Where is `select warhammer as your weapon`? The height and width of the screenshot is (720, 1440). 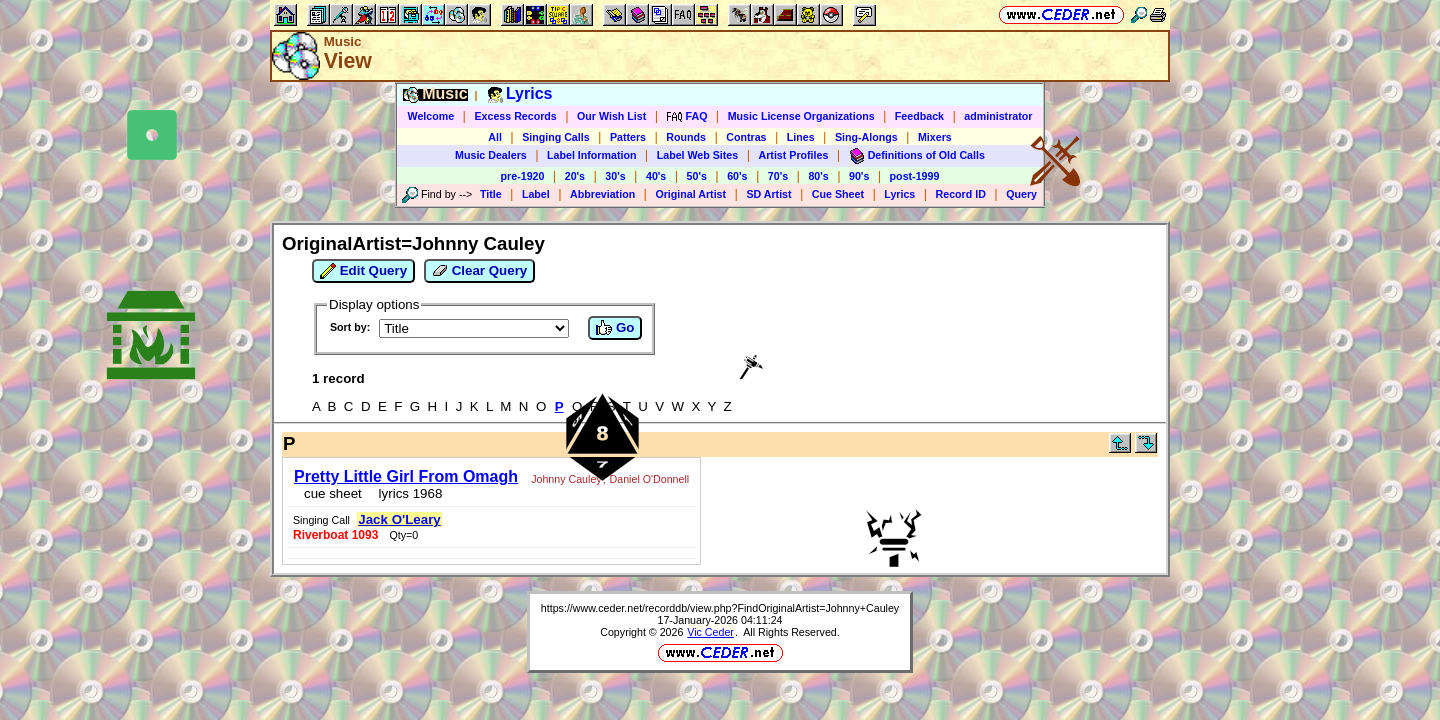
select warhammer as your weapon is located at coordinates (751, 366).